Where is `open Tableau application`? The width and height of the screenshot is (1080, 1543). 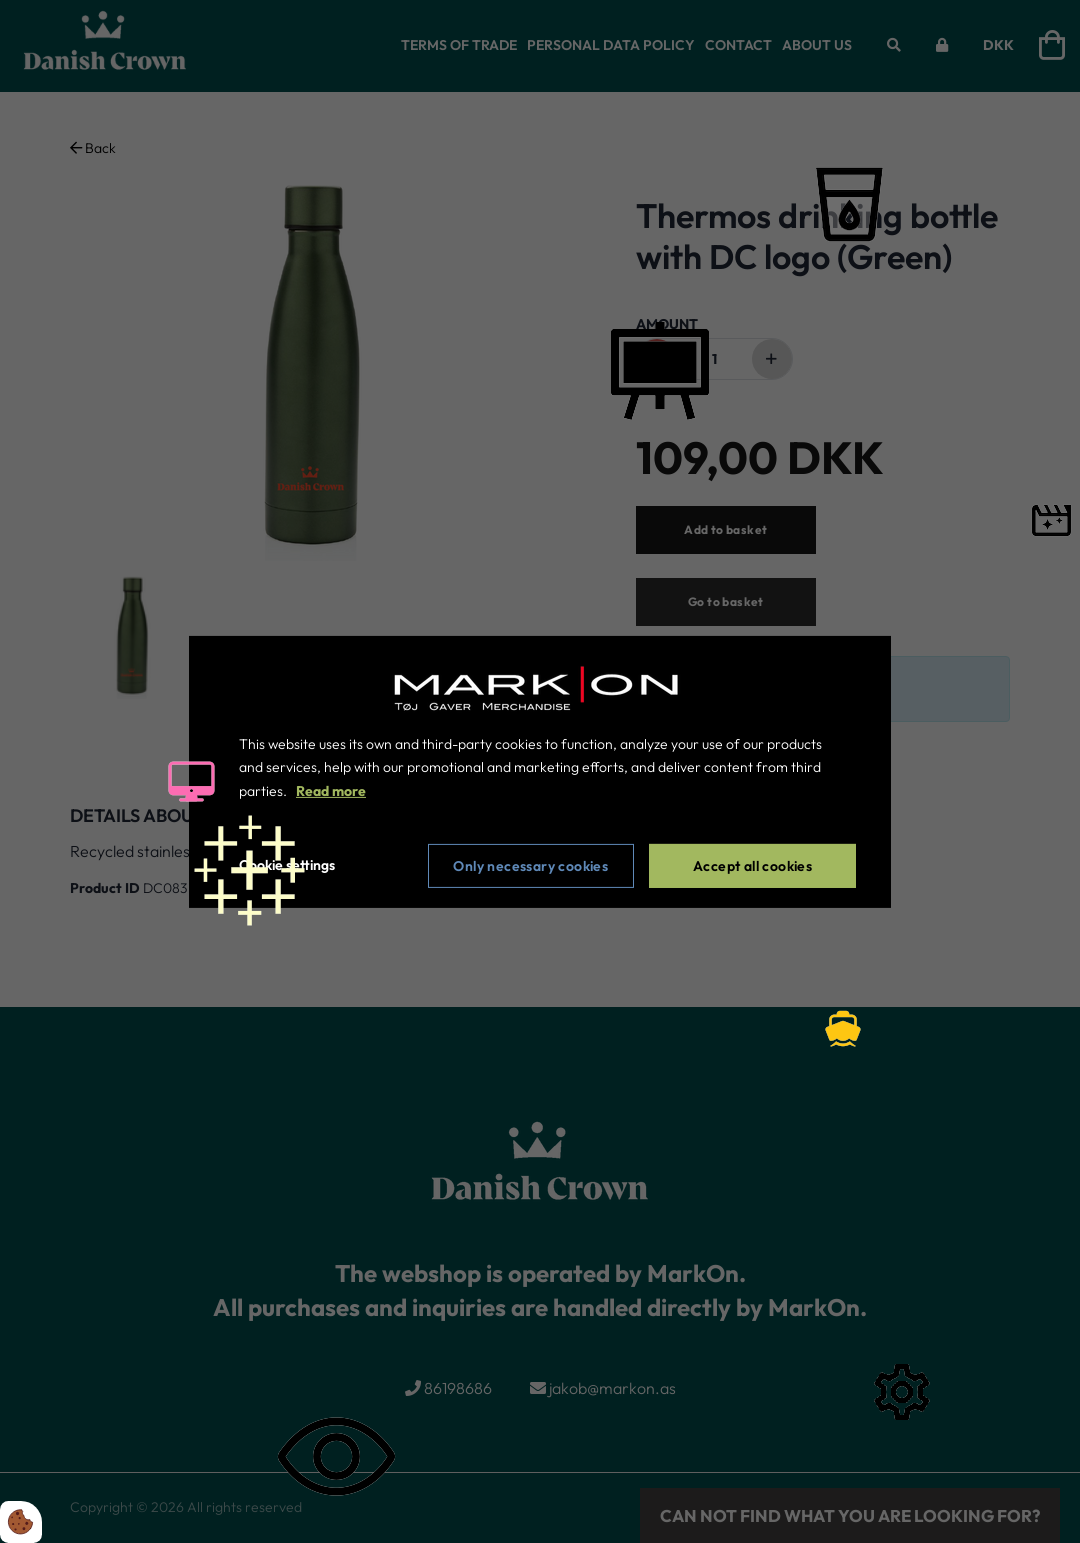 open Tableau application is located at coordinates (249, 870).